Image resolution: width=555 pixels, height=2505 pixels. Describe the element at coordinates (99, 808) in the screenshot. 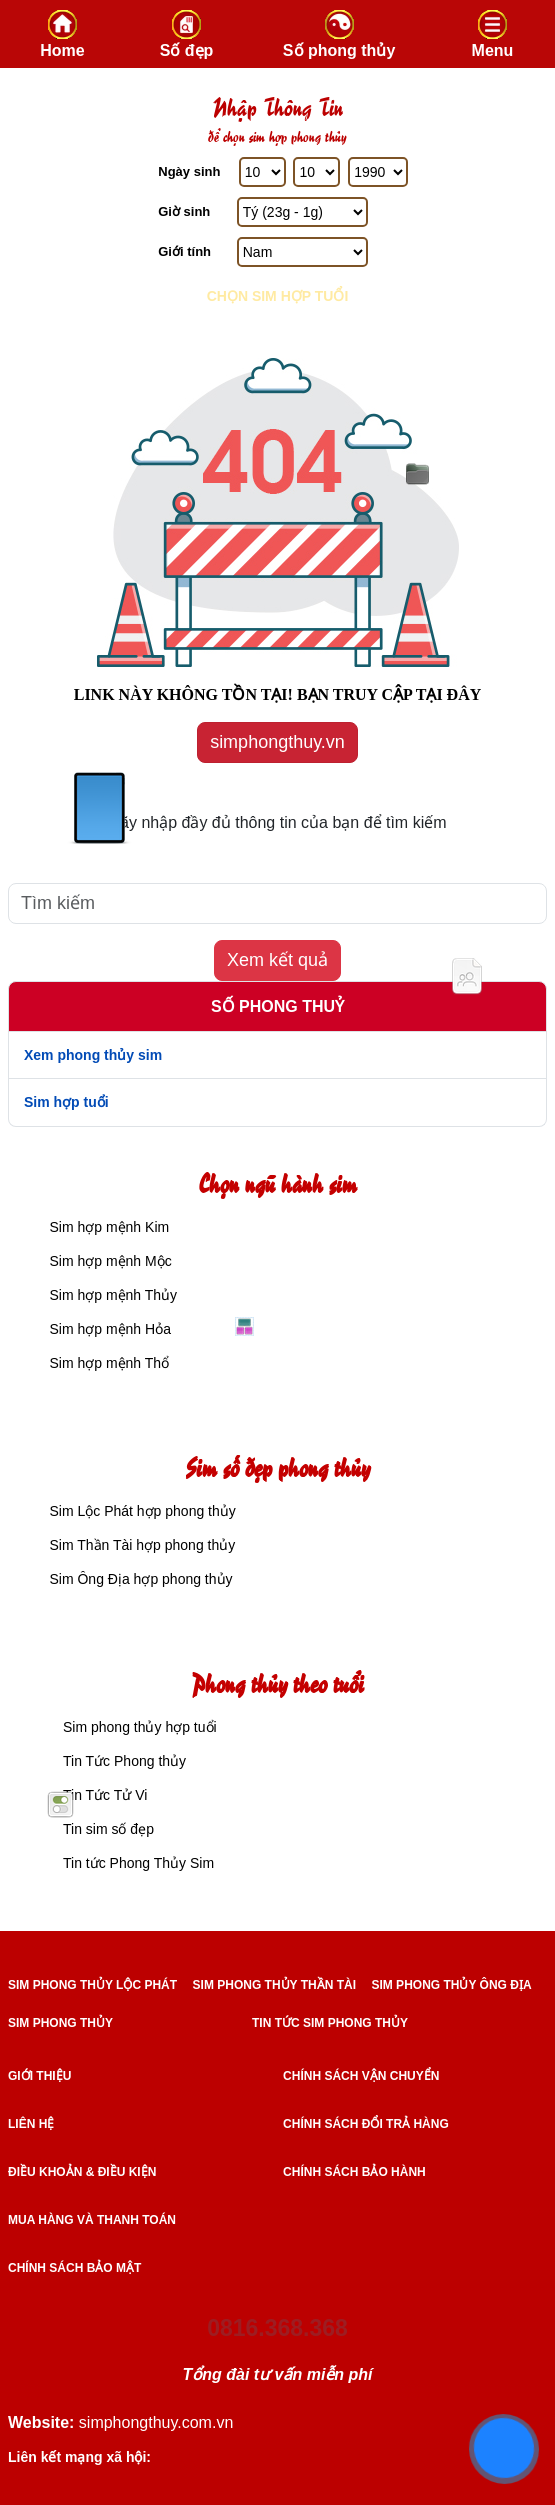

I see `iPad Air device icon` at that location.